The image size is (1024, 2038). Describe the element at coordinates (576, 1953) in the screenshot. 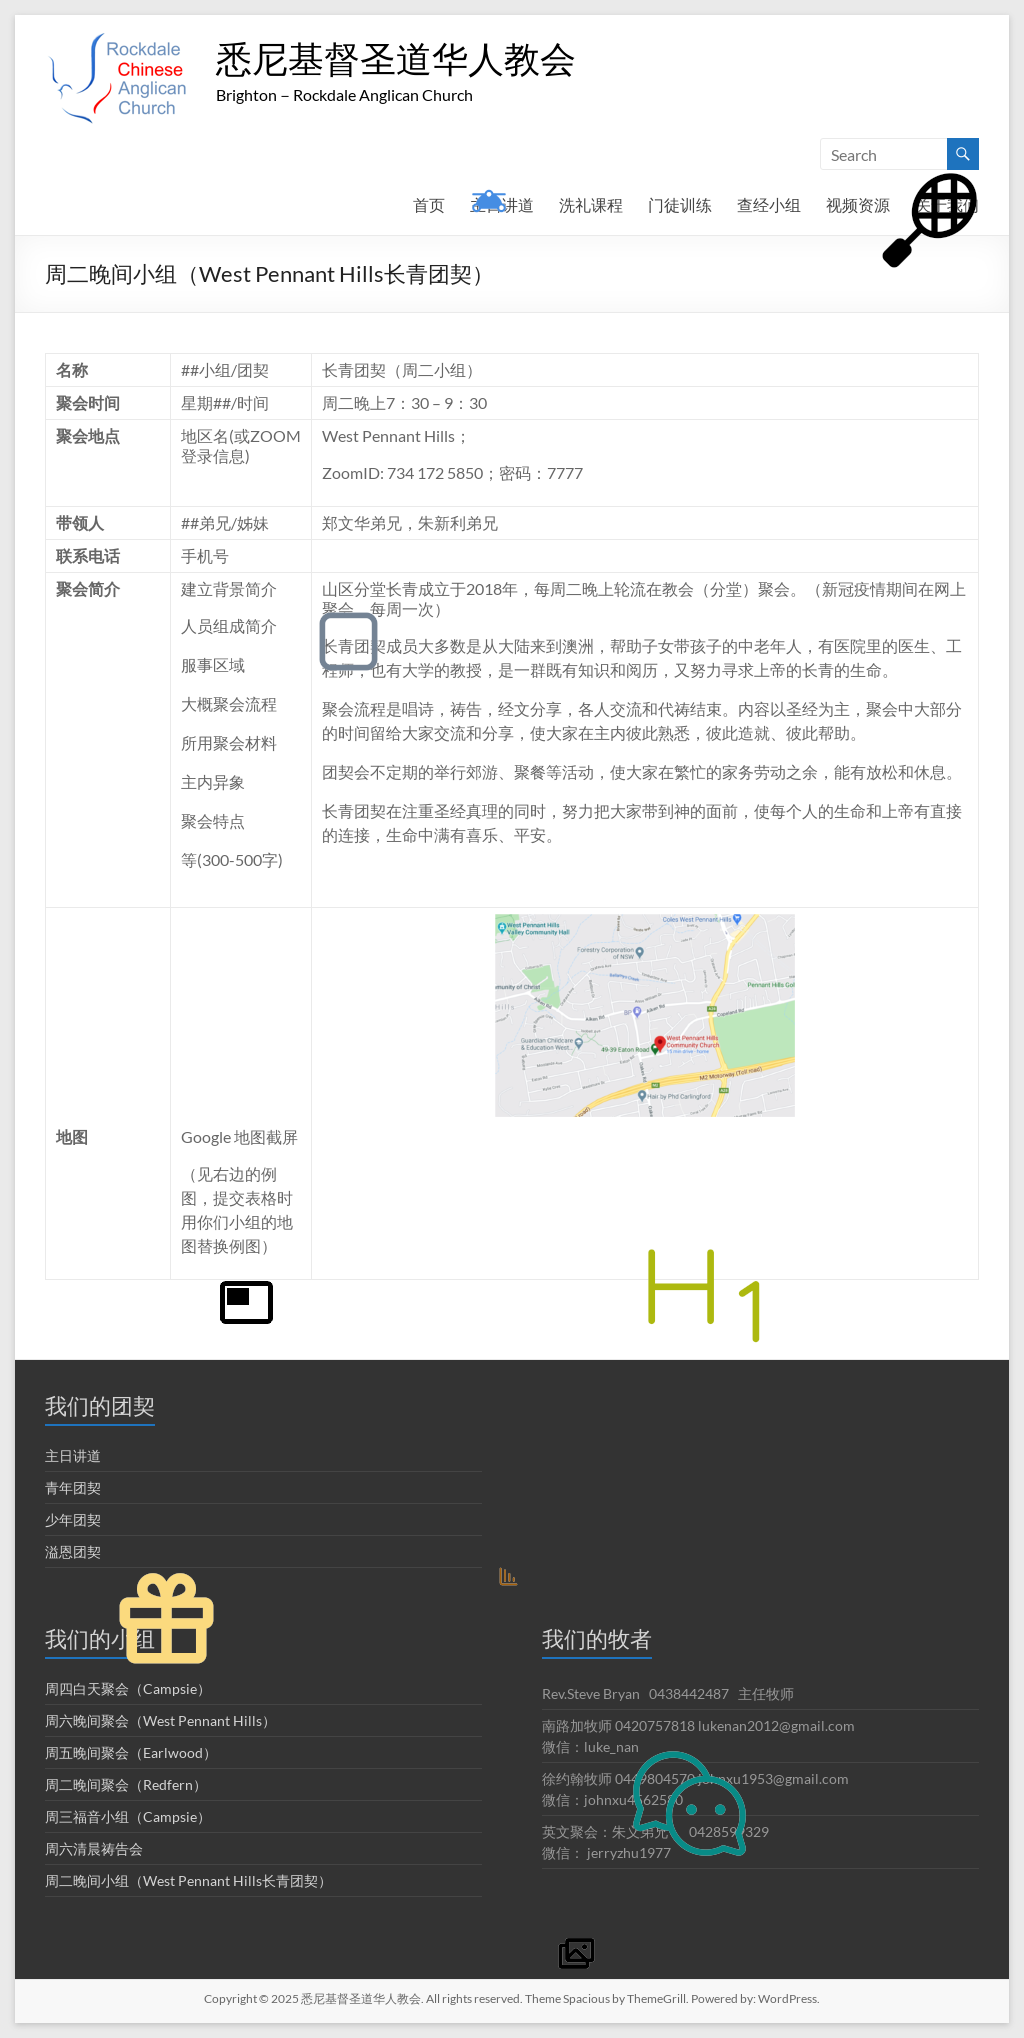

I see `view photo gallery` at that location.